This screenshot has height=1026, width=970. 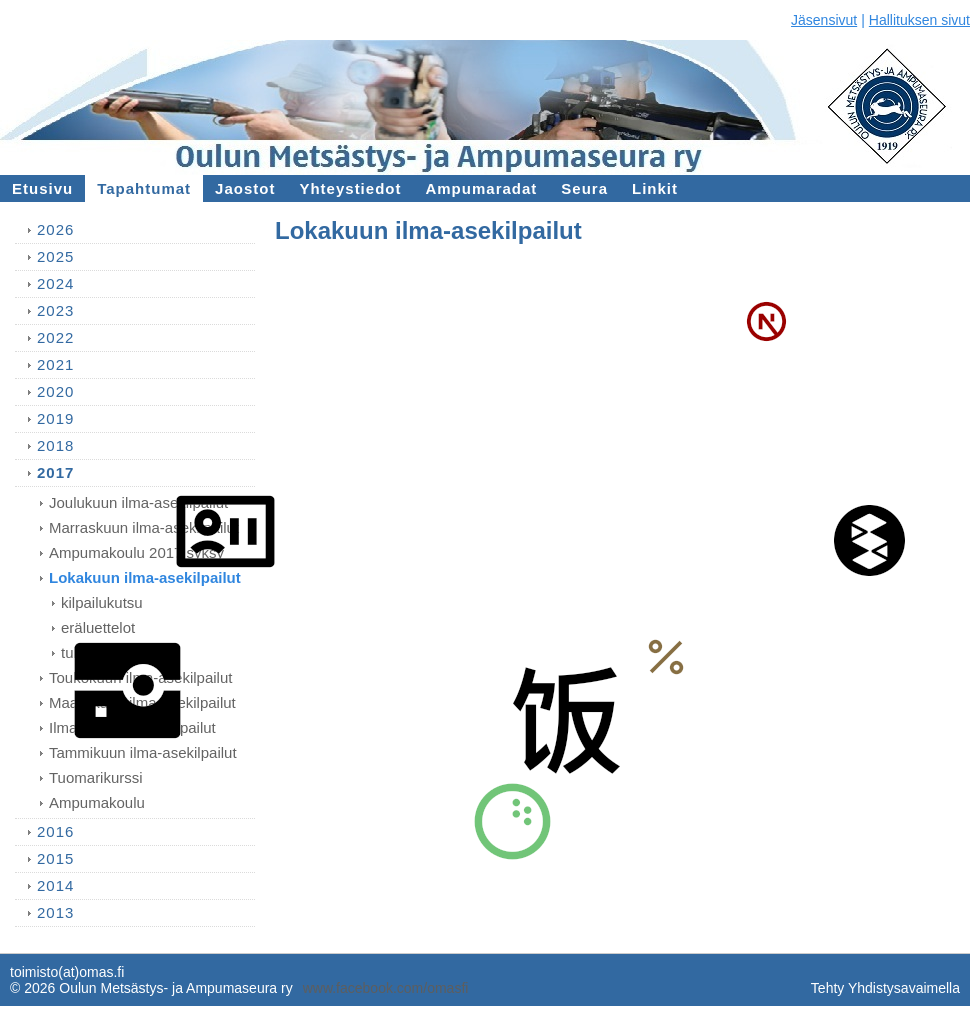 I want to click on open scrapbox app, so click(x=869, y=540).